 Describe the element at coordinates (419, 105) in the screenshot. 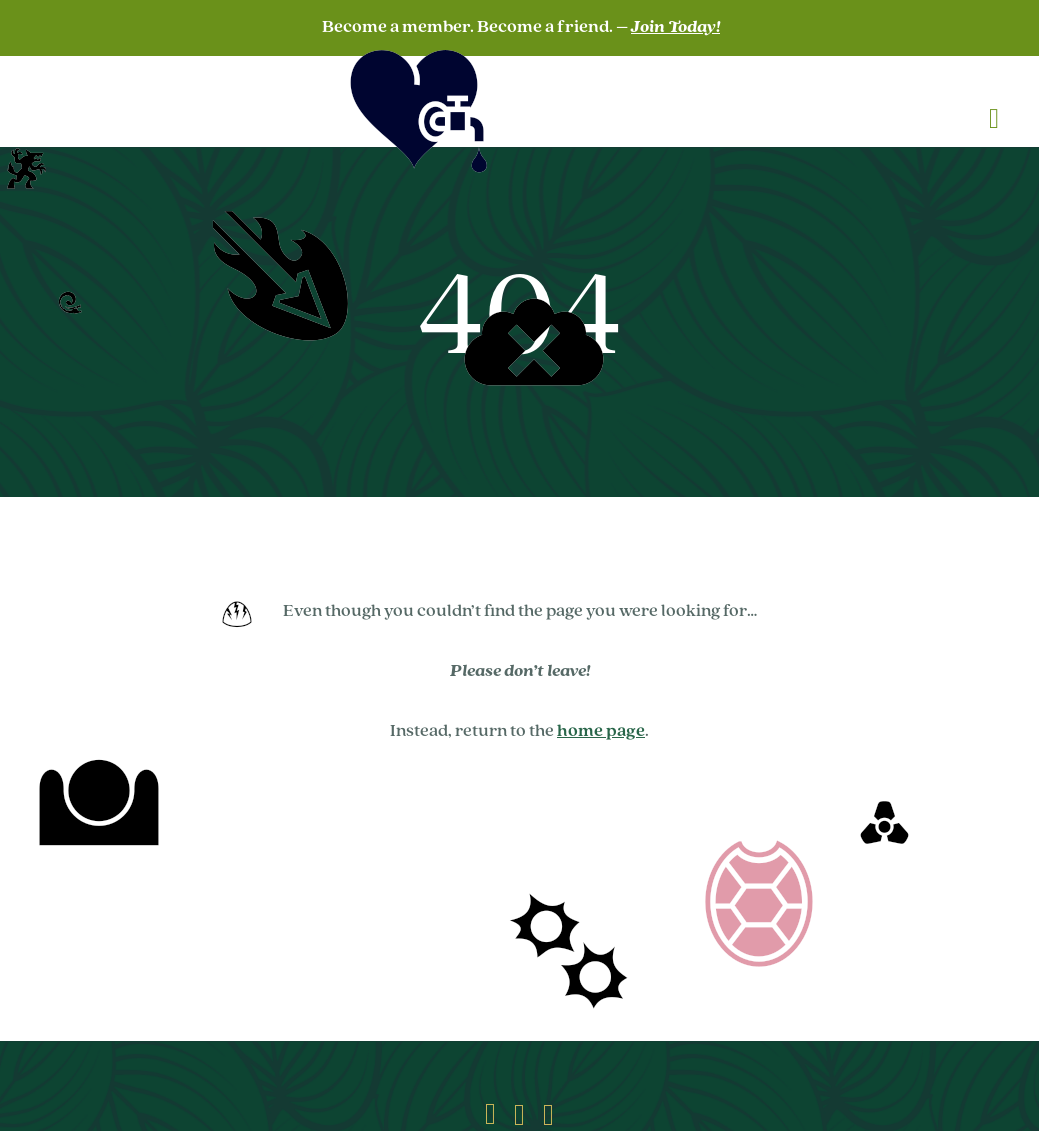

I see `tap into health or life resources` at that location.